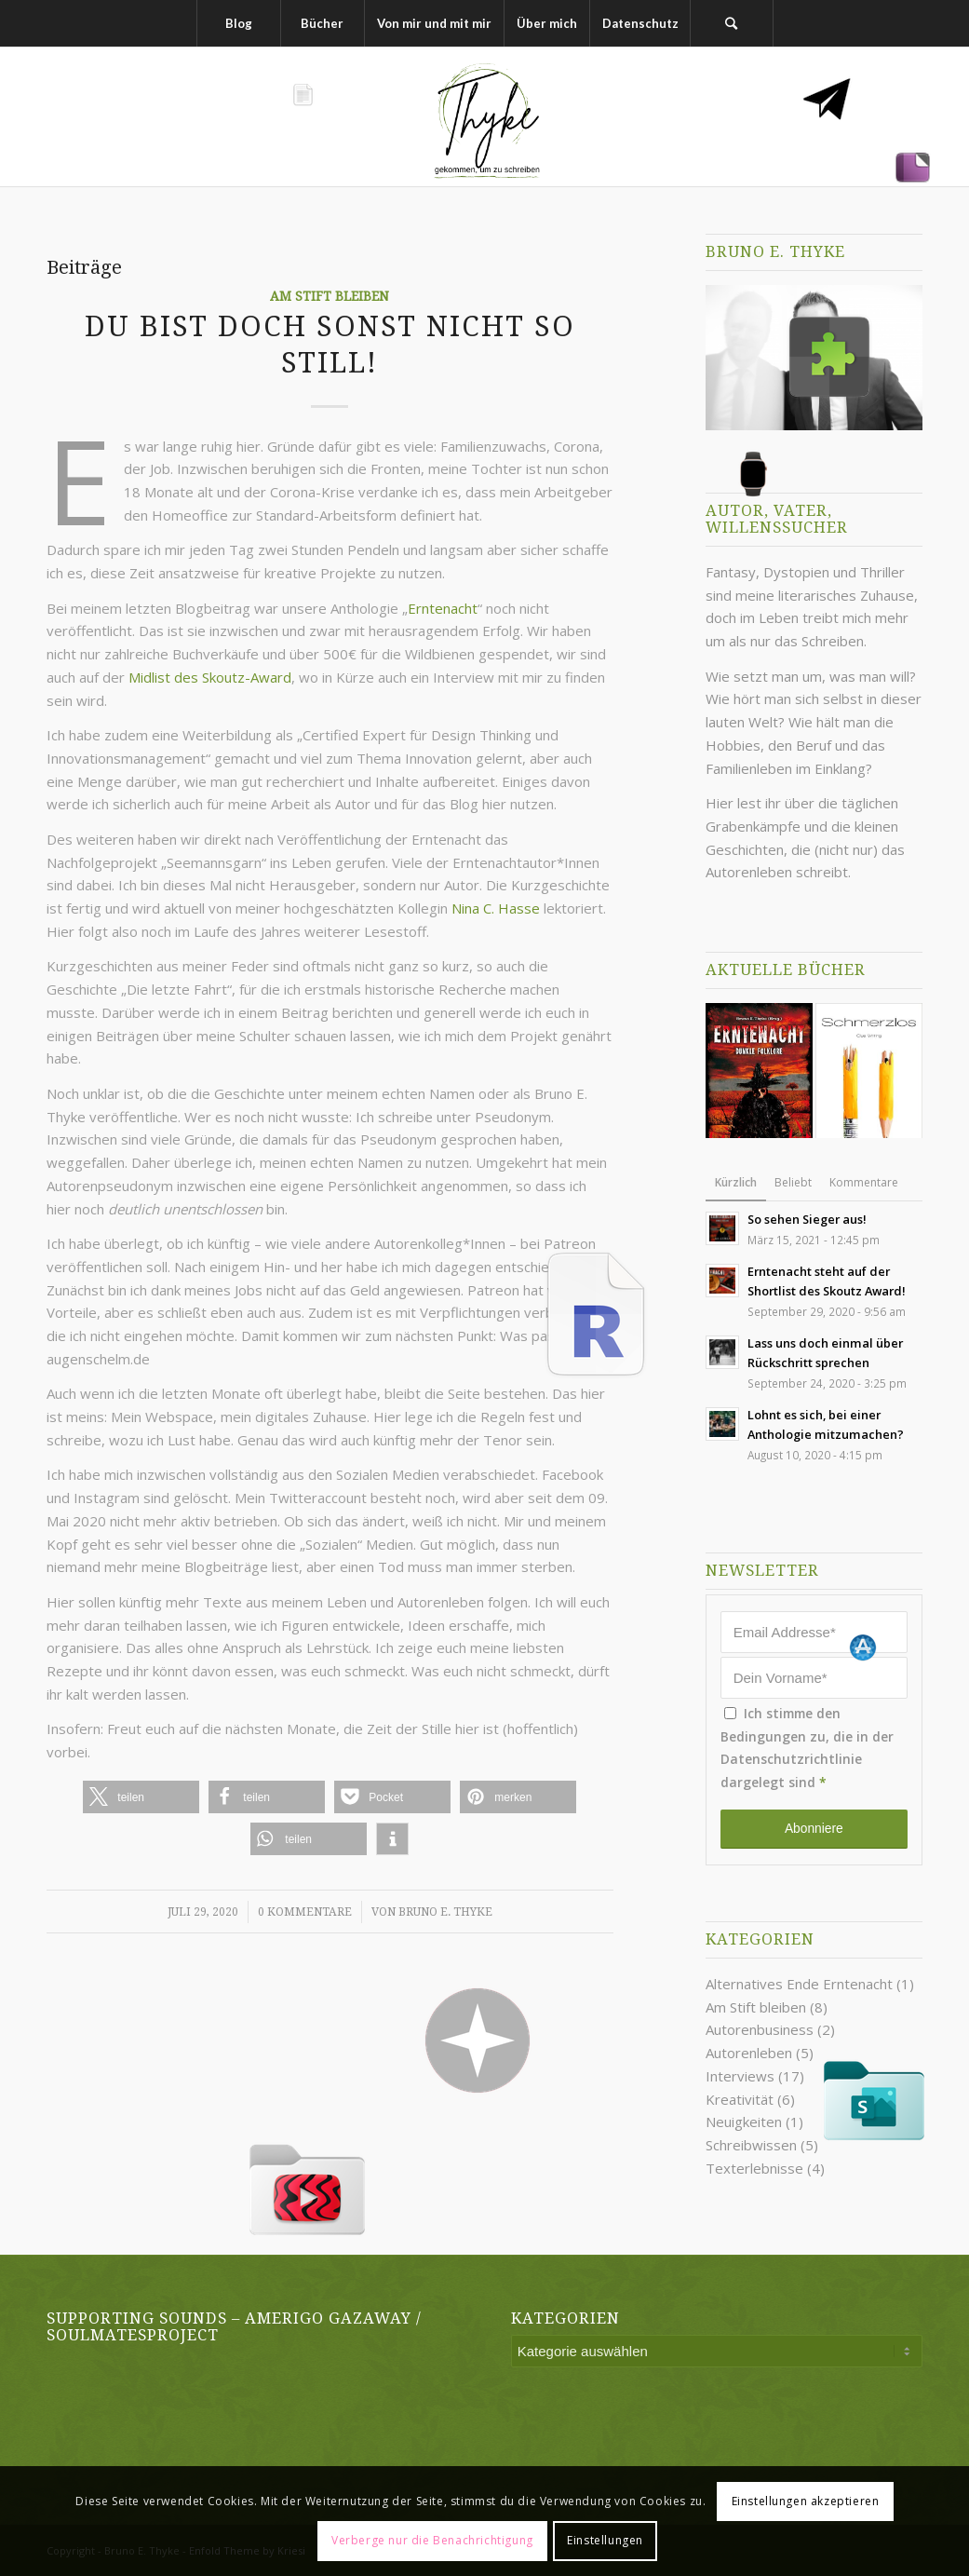 The width and height of the screenshot is (969, 2576). Describe the element at coordinates (306, 2192) in the screenshot. I see `open PewDiePie YouTube channel folder` at that location.